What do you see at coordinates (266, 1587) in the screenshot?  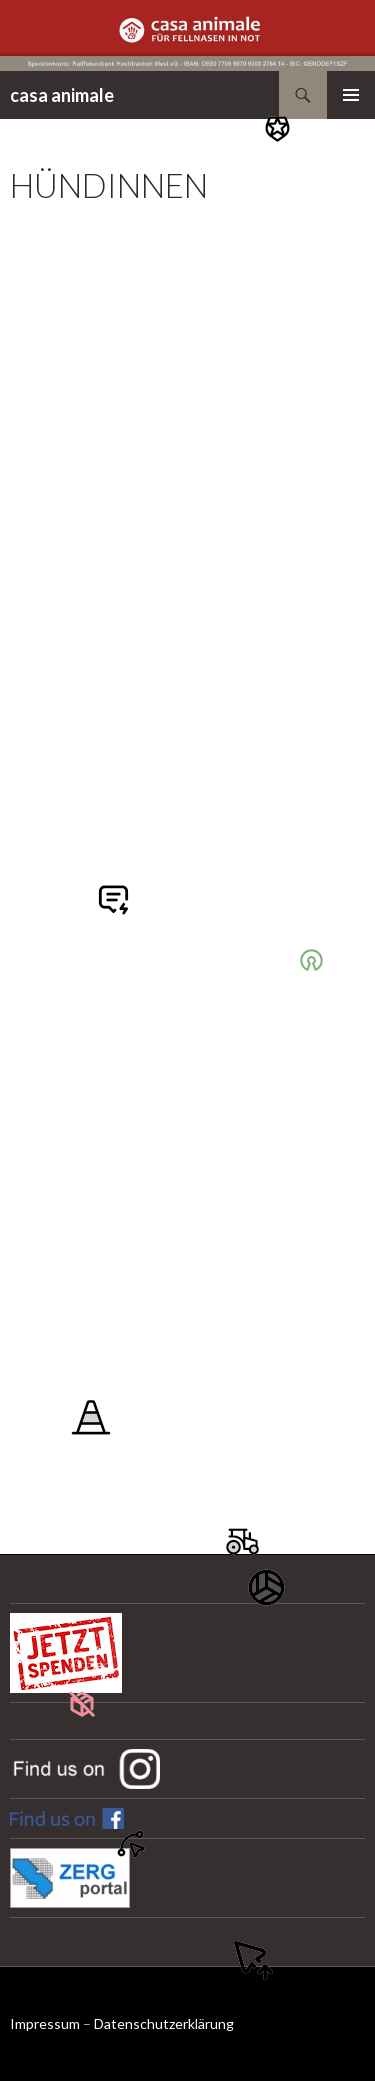 I see `access volleyball or sports-related content` at bounding box center [266, 1587].